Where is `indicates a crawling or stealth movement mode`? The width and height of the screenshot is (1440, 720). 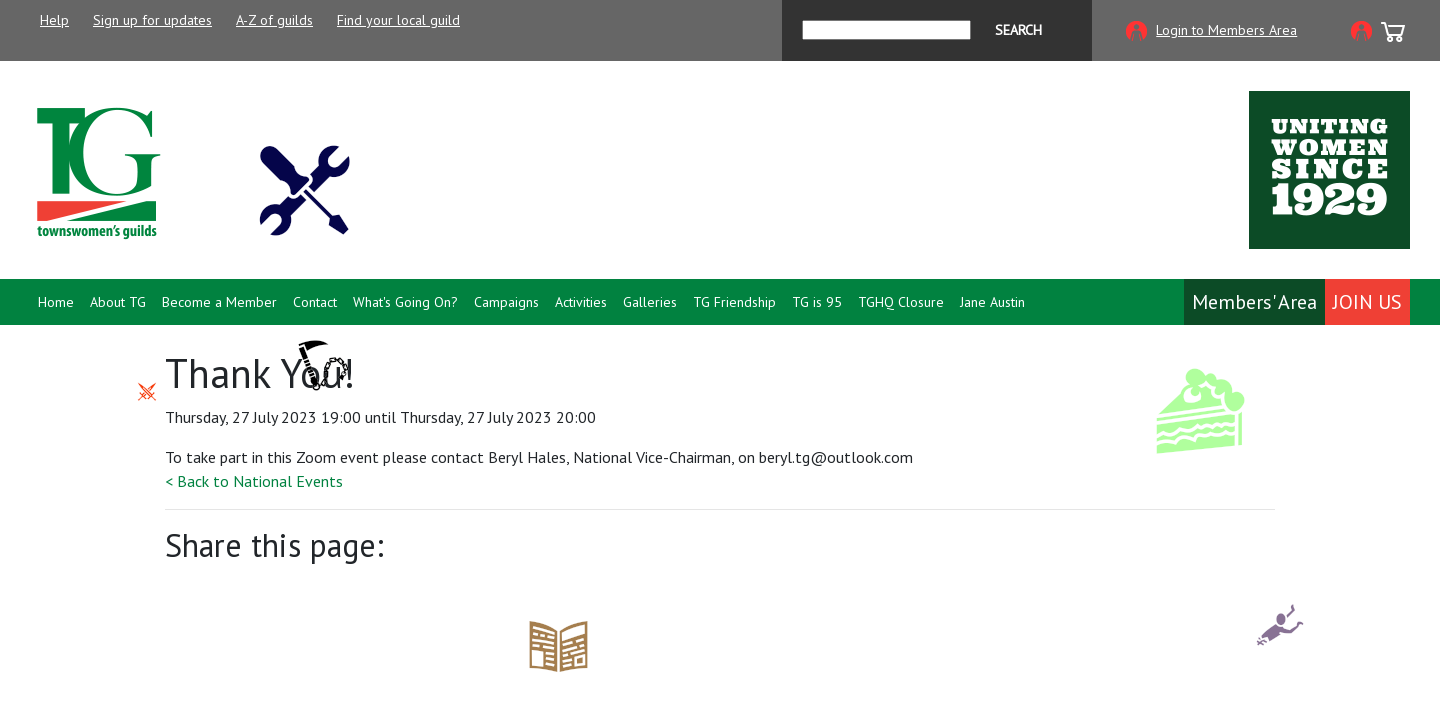 indicates a crawling or stealth movement mode is located at coordinates (1280, 625).